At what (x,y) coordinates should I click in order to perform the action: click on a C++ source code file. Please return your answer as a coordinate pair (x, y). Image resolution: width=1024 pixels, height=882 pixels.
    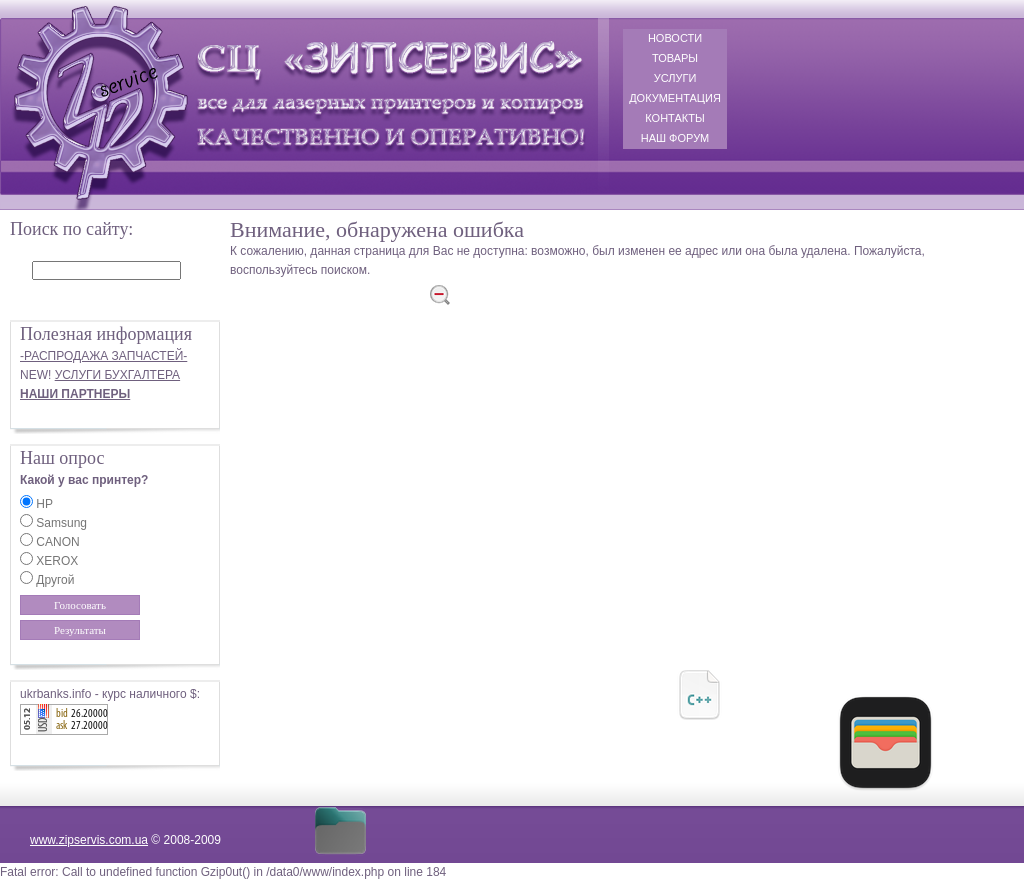
    Looking at the image, I should click on (699, 694).